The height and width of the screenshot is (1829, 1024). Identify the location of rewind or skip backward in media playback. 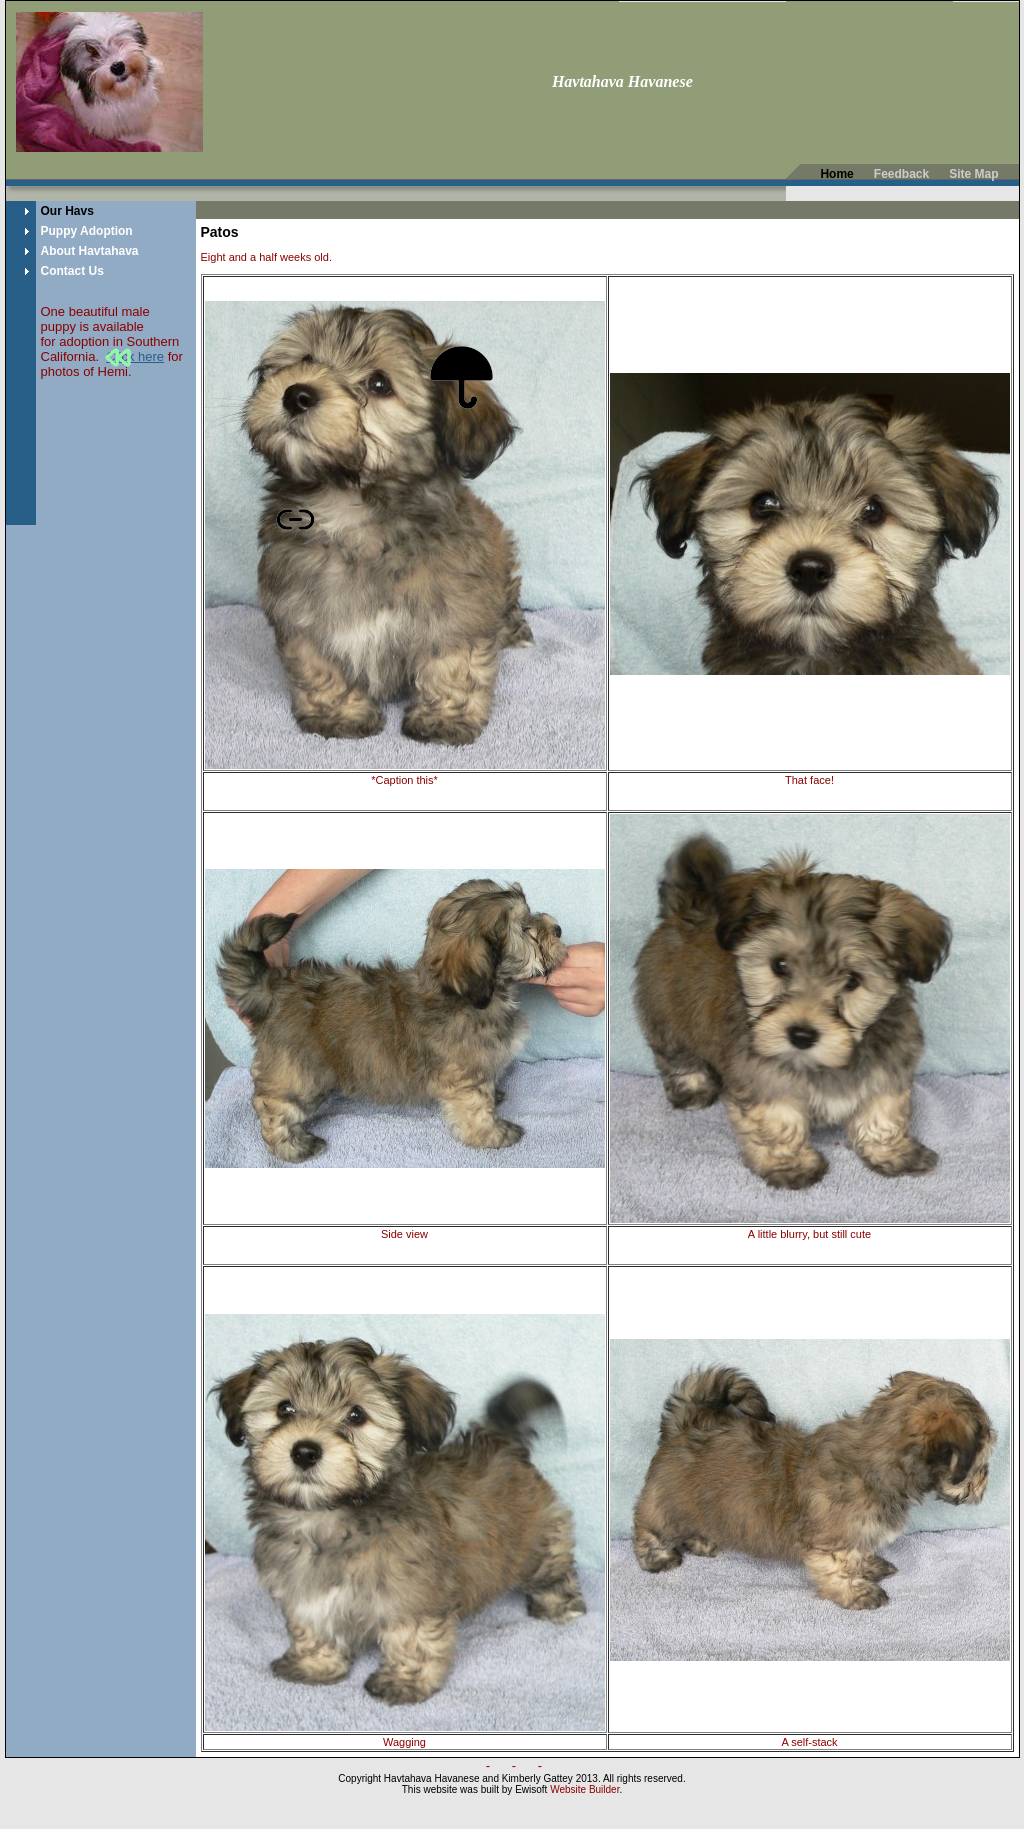
(119, 357).